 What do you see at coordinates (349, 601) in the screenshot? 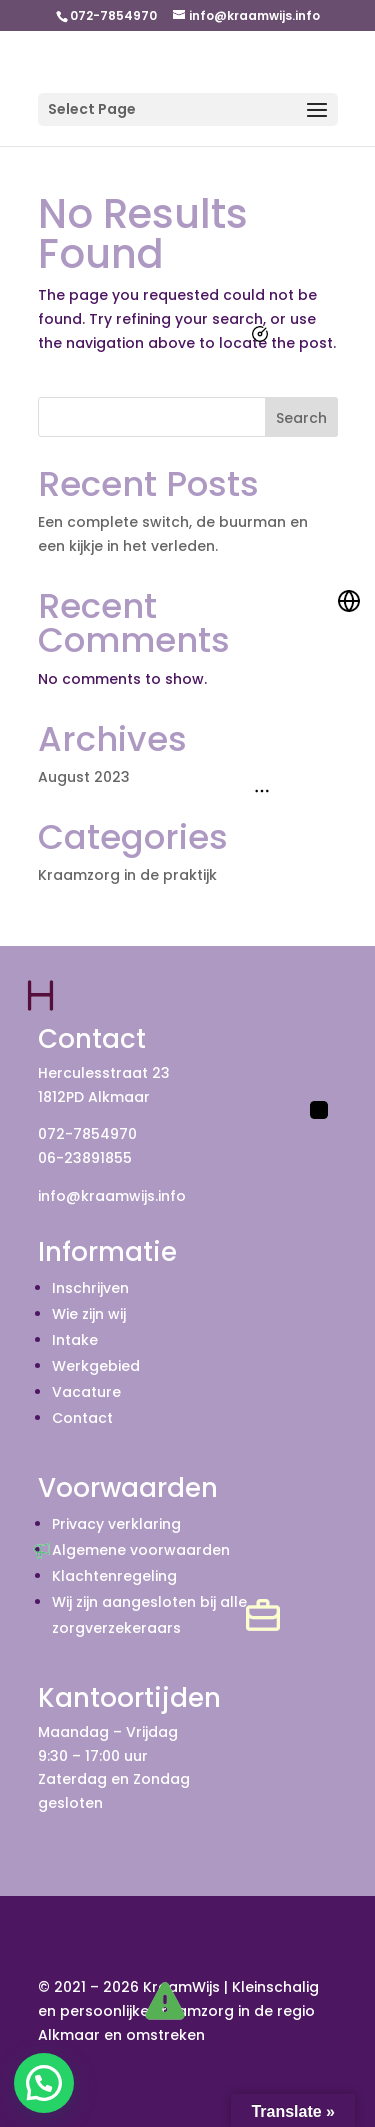
I see `switch language or region settings` at bounding box center [349, 601].